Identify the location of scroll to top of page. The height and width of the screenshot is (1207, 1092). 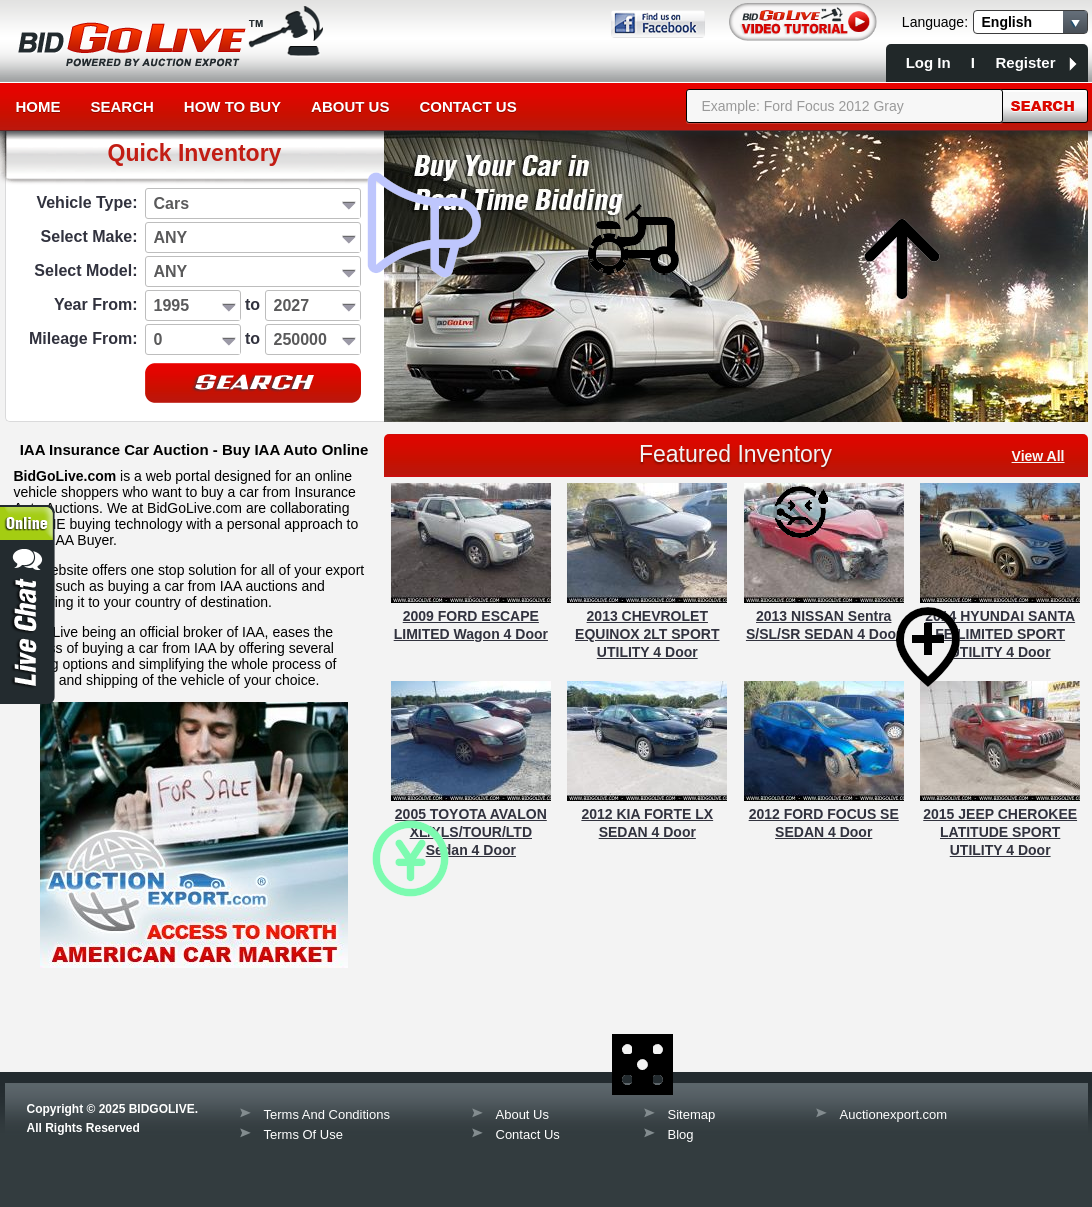
(902, 259).